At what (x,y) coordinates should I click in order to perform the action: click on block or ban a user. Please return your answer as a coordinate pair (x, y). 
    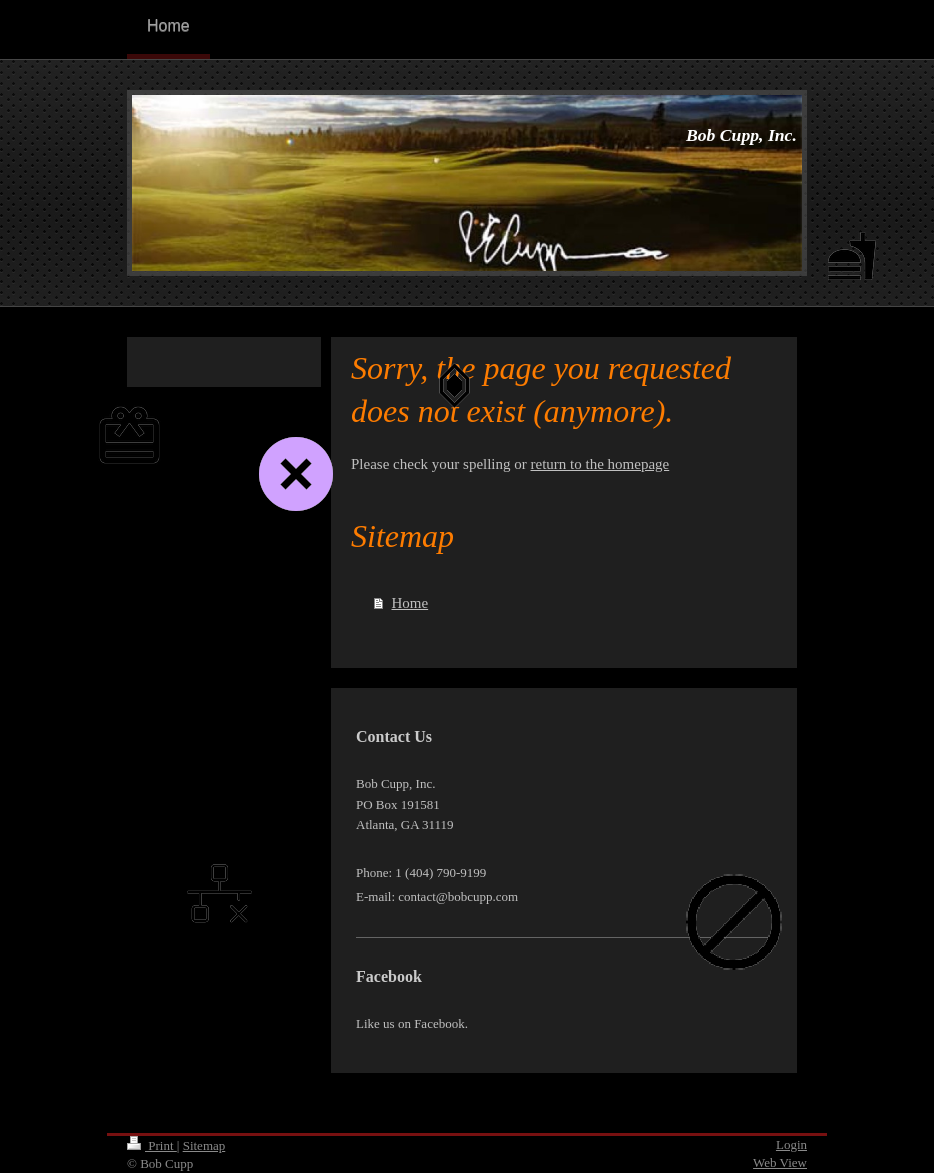
    Looking at the image, I should click on (734, 922).